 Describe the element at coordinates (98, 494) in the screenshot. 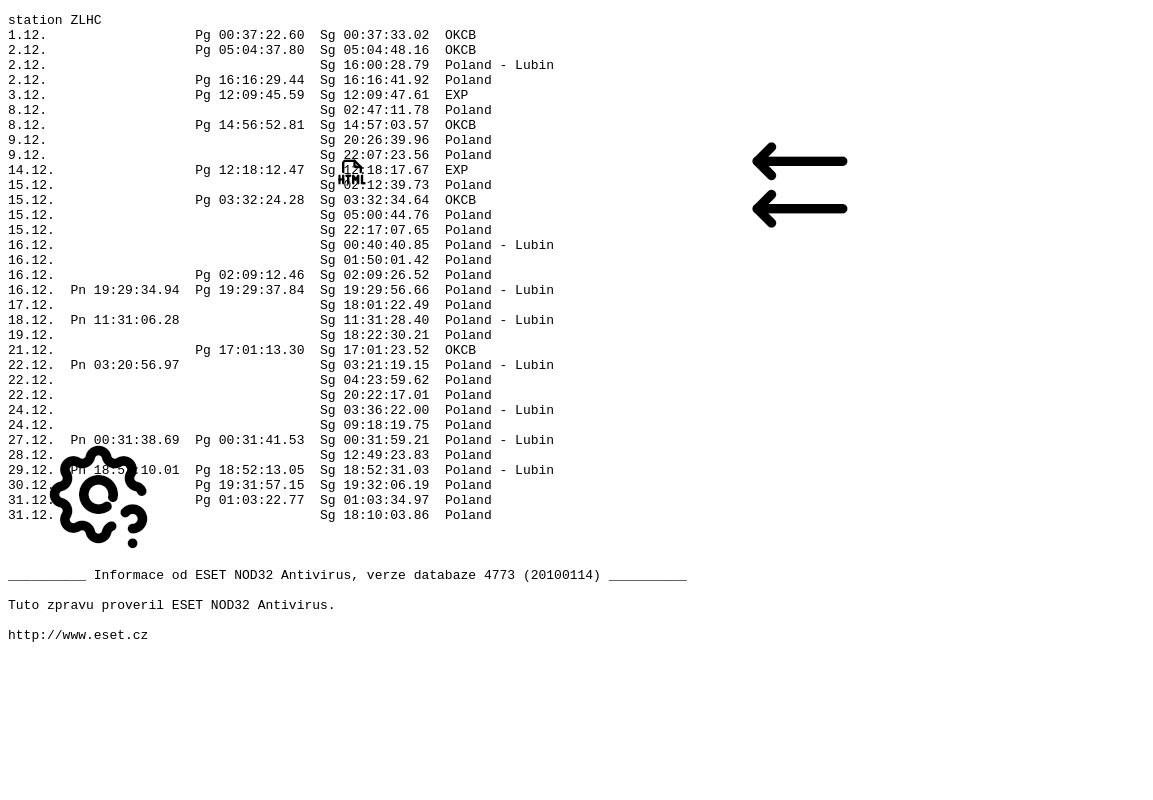

I see `access settings help or FAQ` at that location.